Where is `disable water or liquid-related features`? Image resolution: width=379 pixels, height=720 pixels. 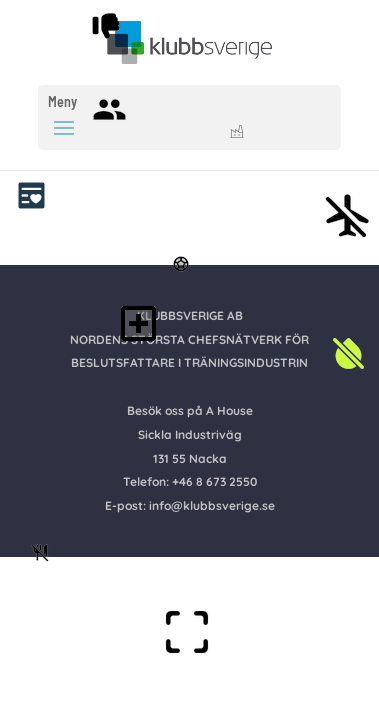 disable water or liquid-related features is located at coordinates (348, 353).